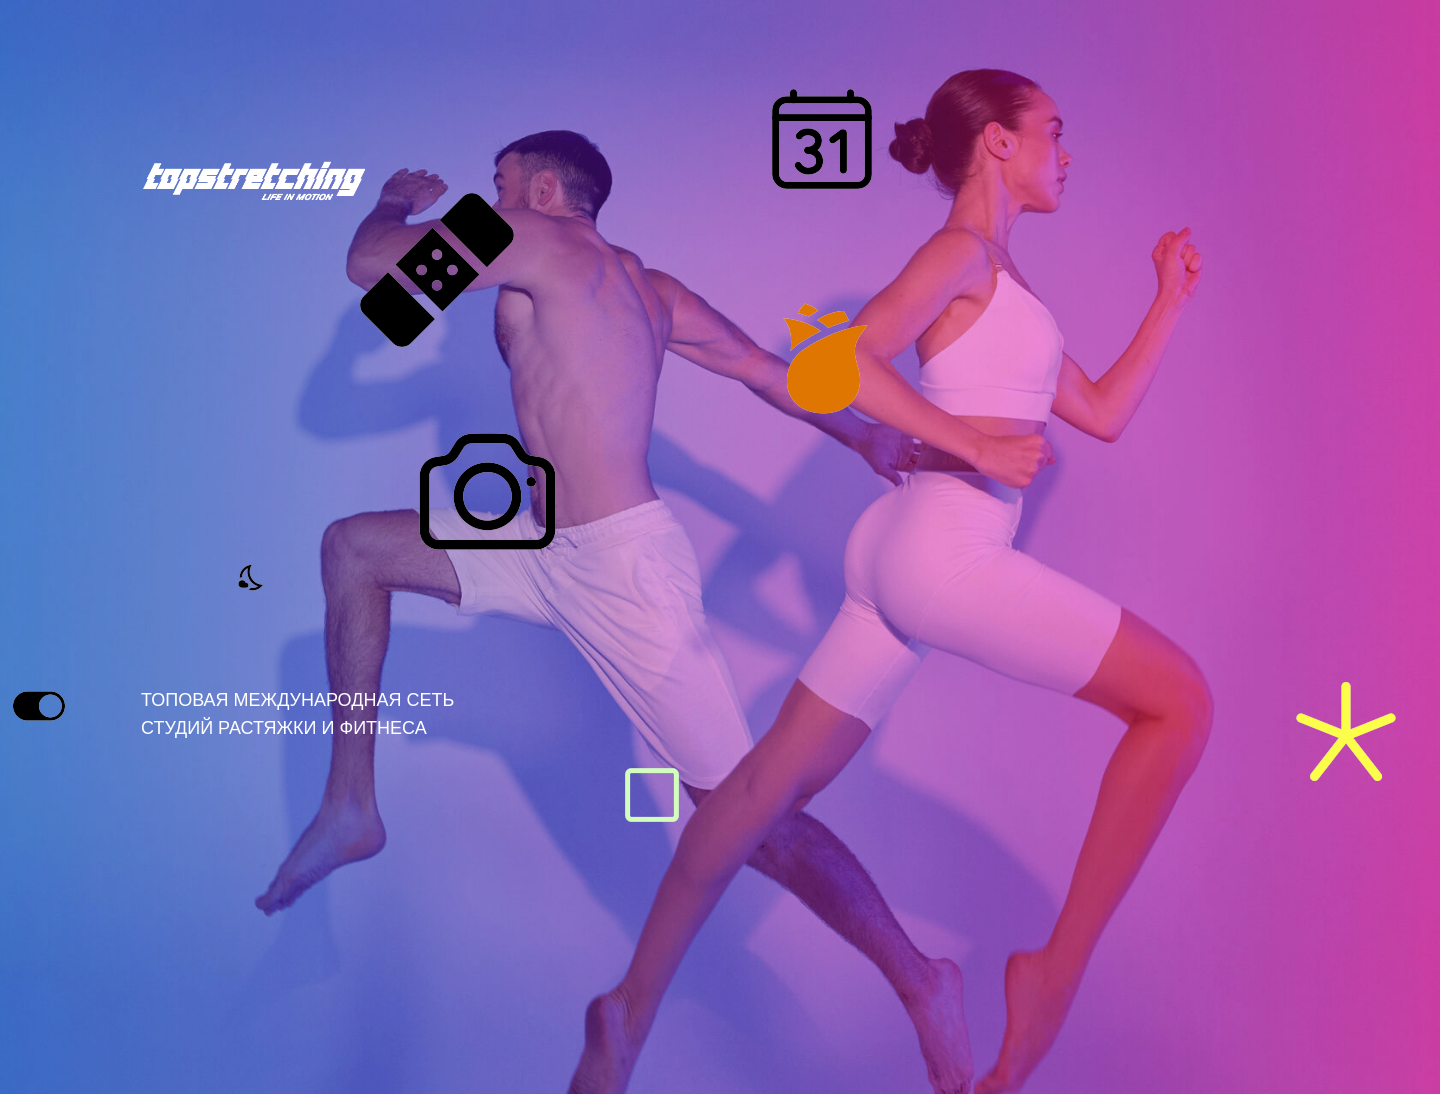 The height and width of the screenshot is (1094, 1440). What do you see at coordinates (437, 270) in the screenshot?
I see `access first aid or medical information` at bounding box center [437, 270].